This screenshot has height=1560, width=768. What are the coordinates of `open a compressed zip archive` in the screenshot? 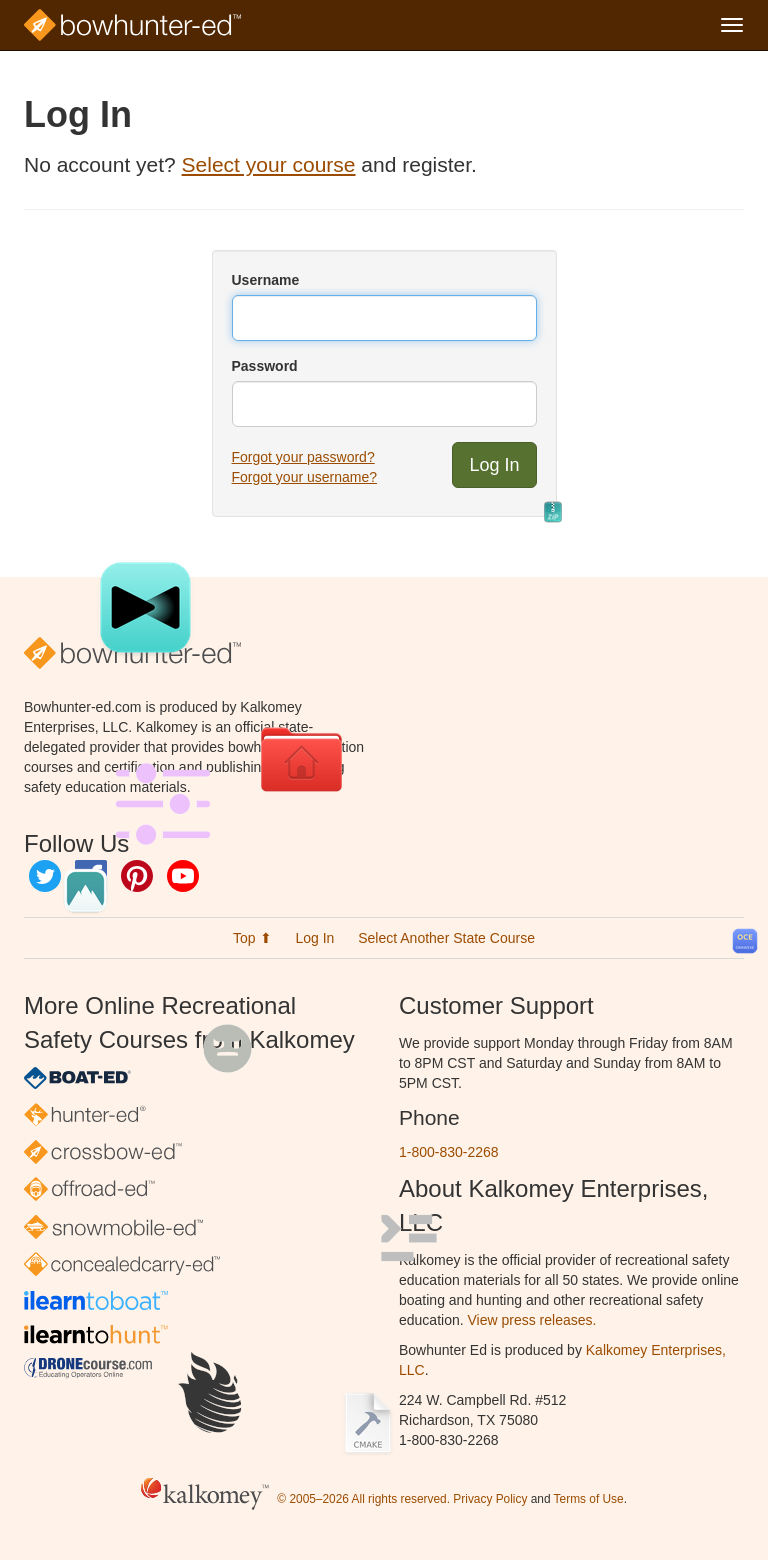 It's located at (553, 512).